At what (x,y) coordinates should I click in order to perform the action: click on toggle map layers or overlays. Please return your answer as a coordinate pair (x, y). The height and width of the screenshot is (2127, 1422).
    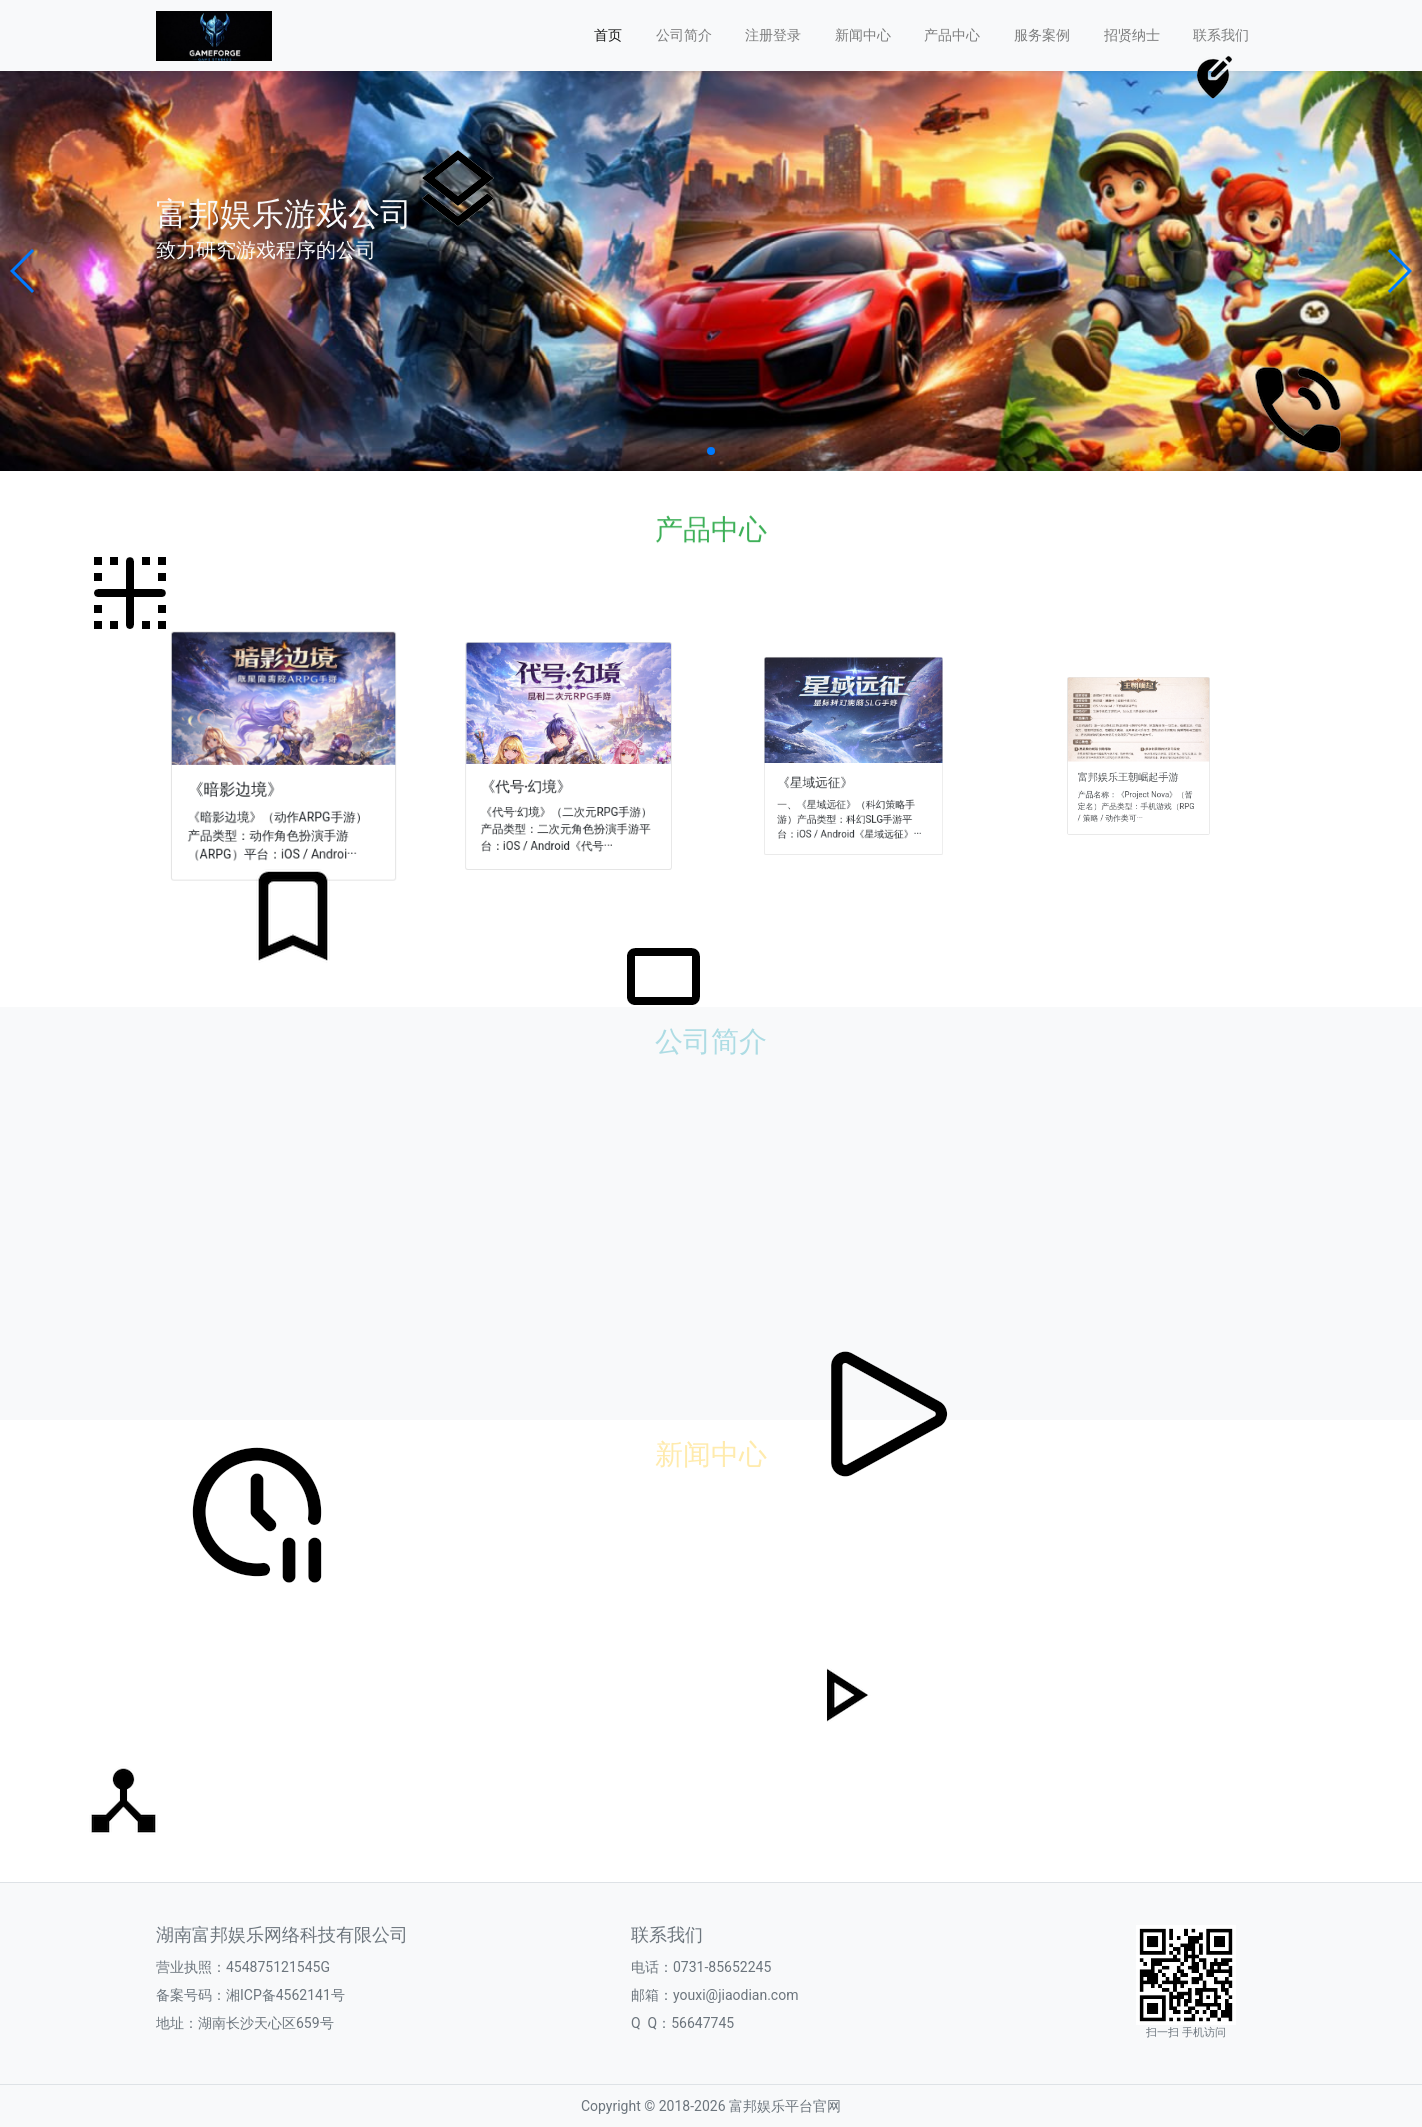
    Looking at the image, I should click on (458, 190).